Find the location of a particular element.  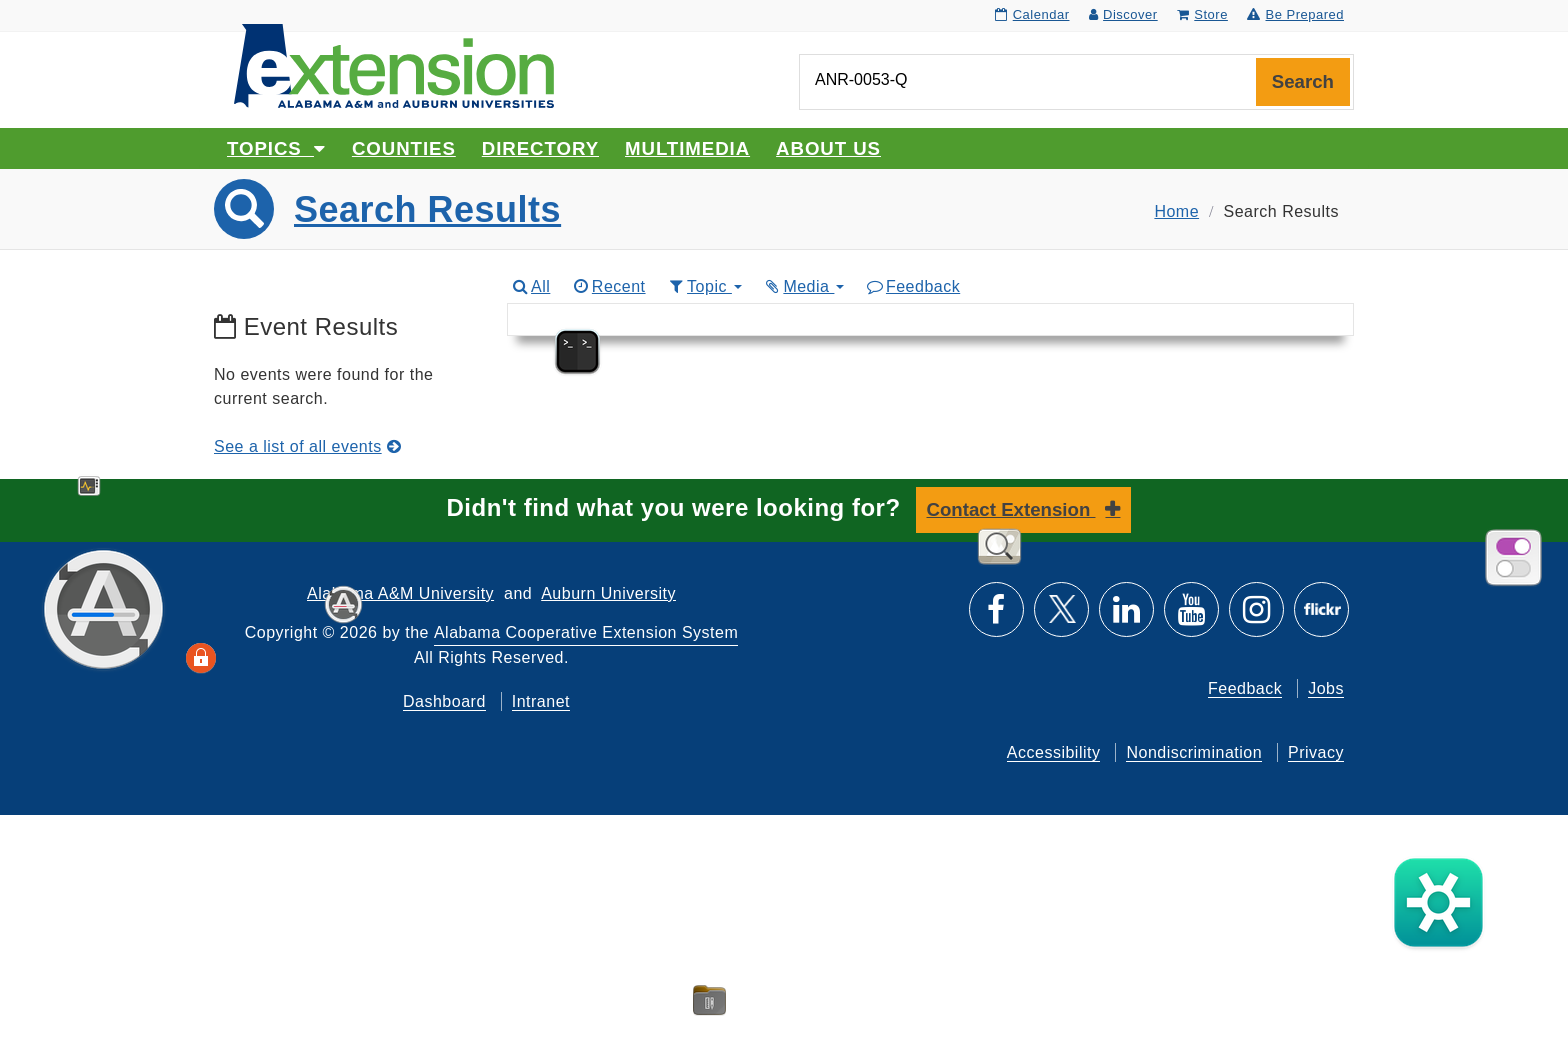

open terminix terminal emulator is located at coordinates (577, 351).